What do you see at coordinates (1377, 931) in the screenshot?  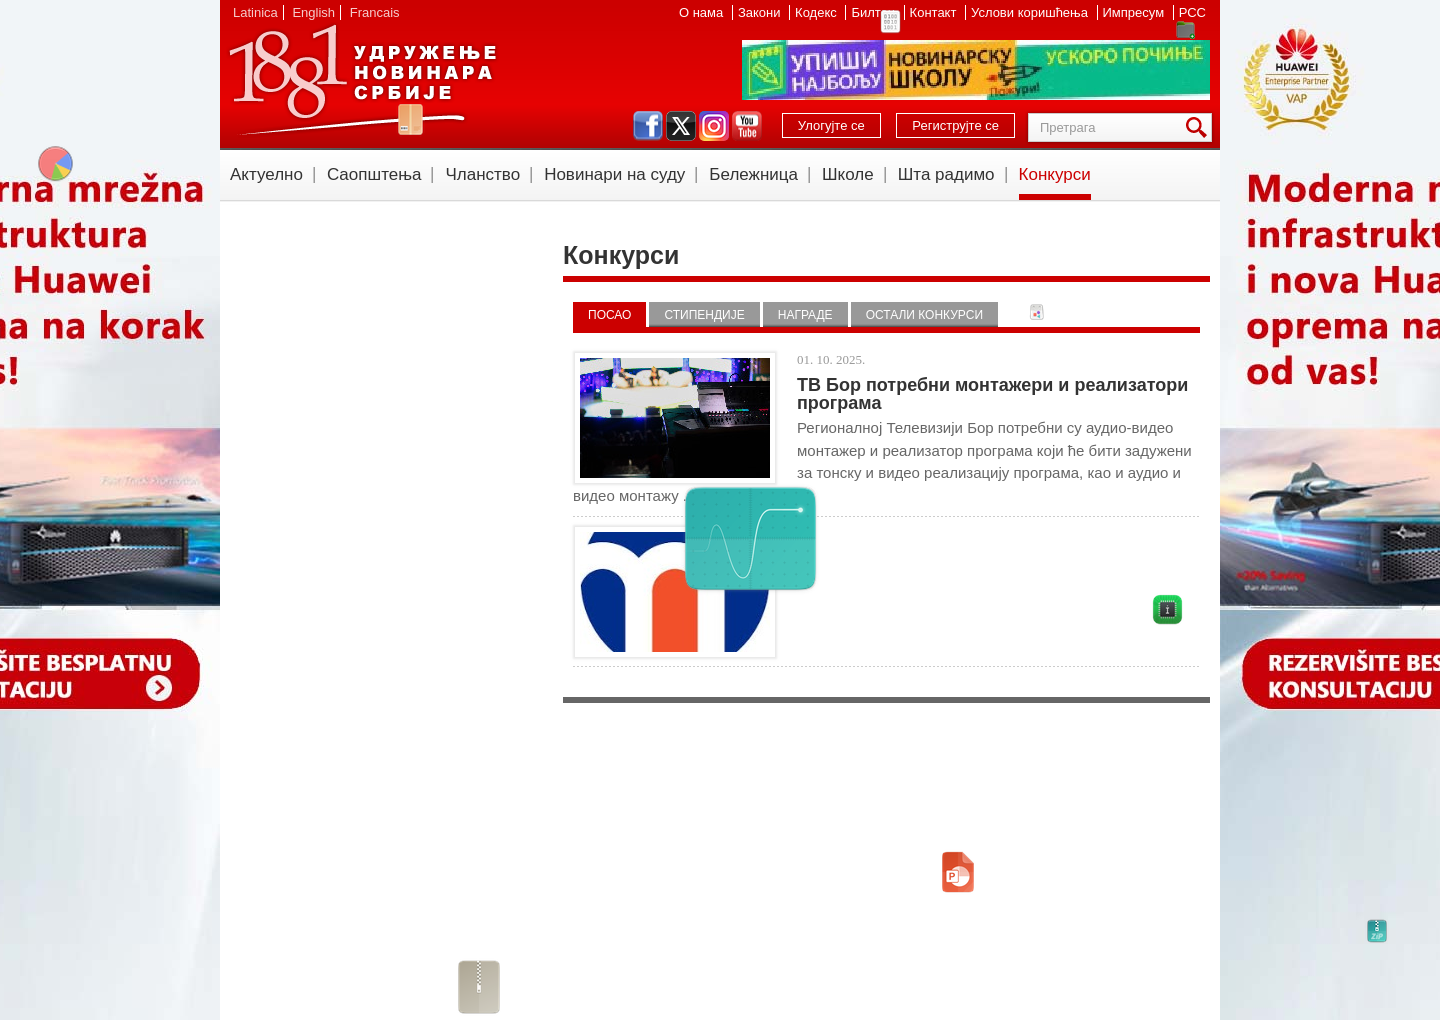 I see `compressed zip archive file` at bounding box center [1377, 931].